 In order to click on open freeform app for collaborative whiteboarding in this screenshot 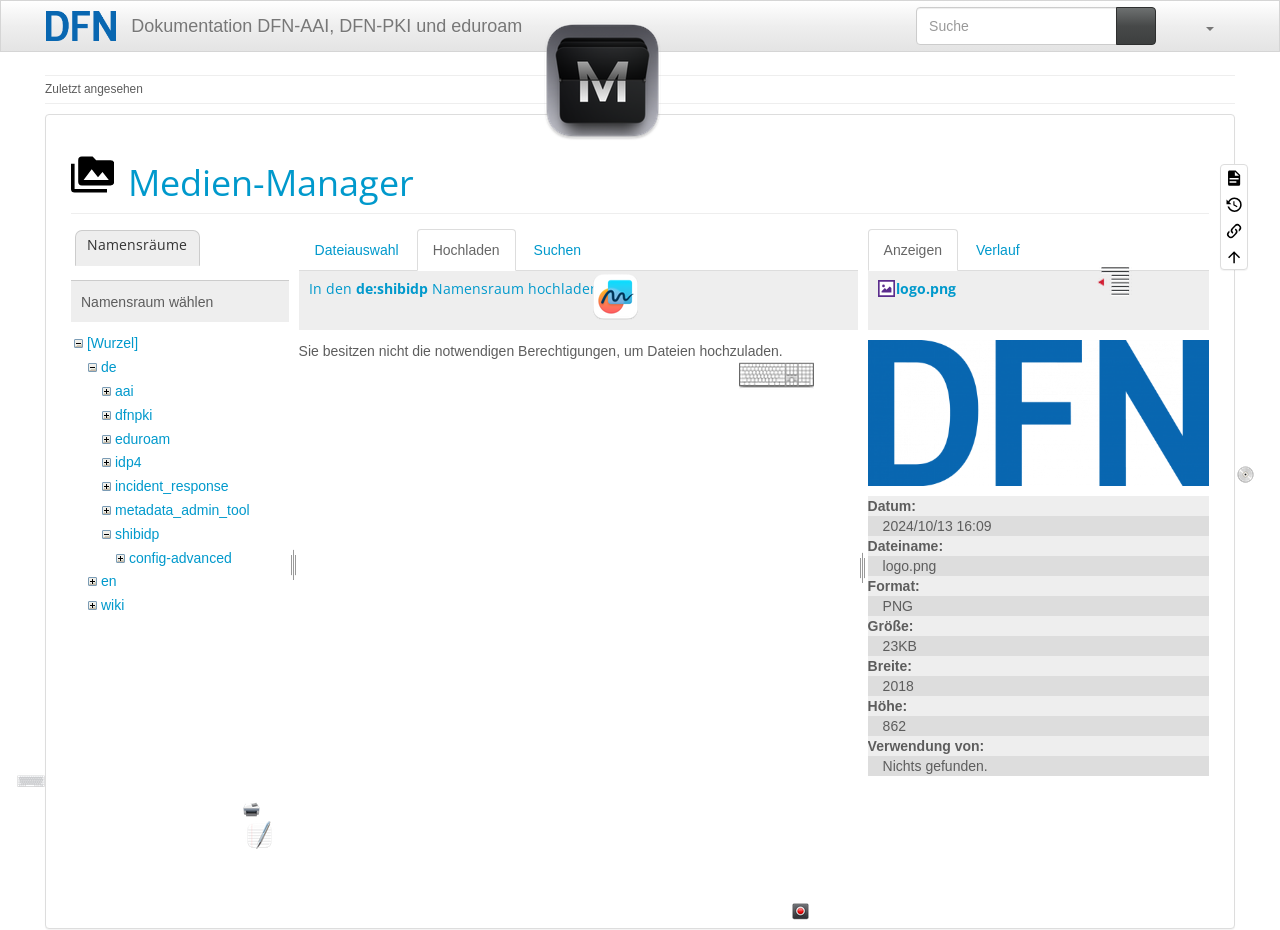, I will do `click(615, 296)`.